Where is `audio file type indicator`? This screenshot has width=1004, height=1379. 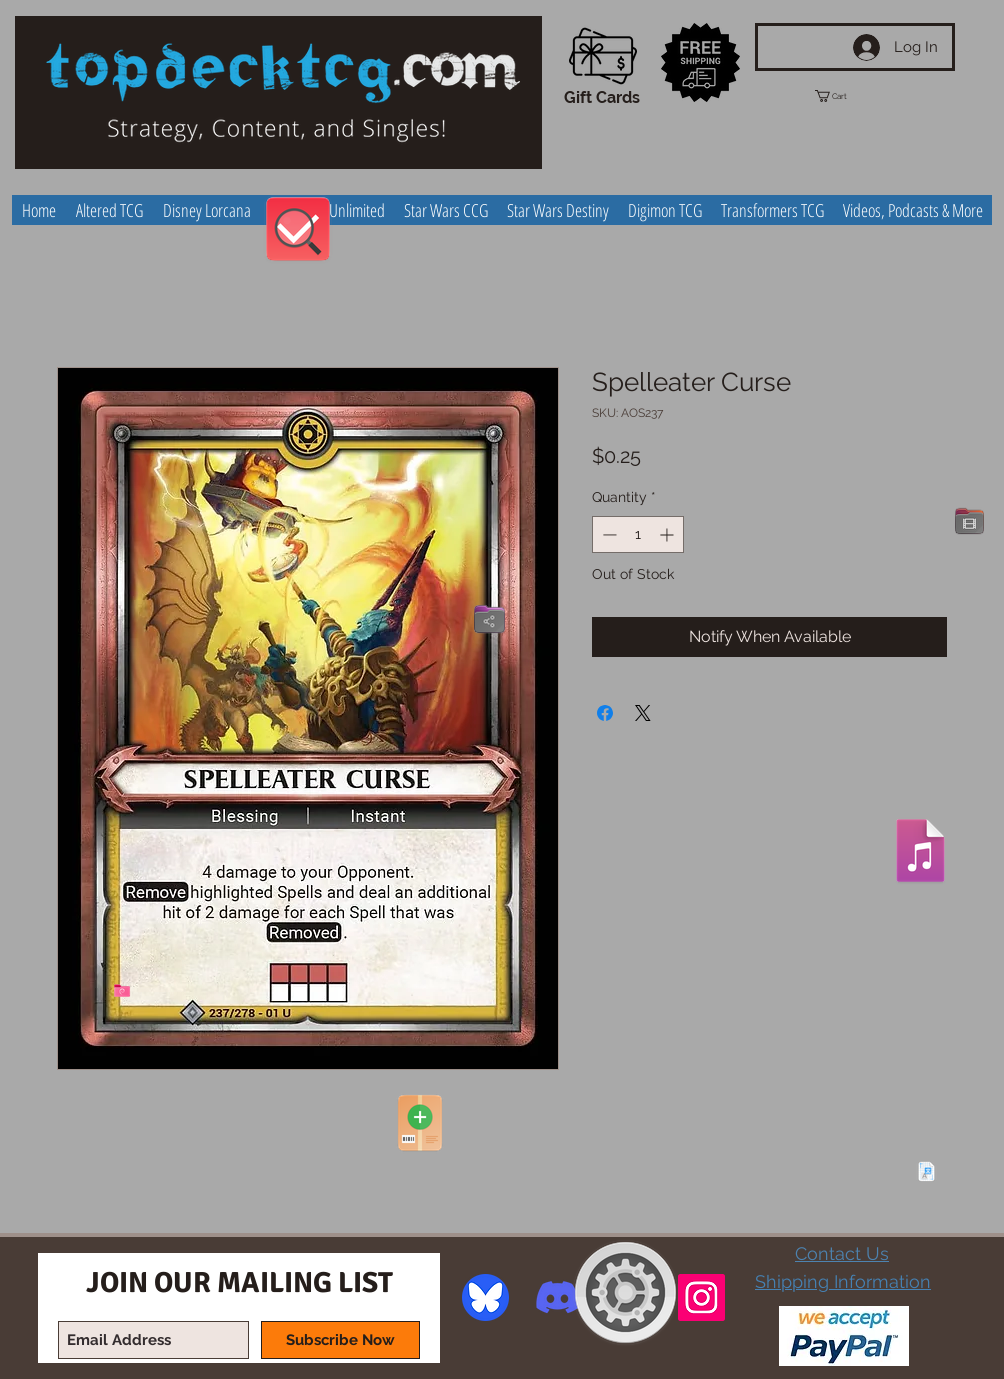 audio file type indicator is located at coordinates (920, 850).